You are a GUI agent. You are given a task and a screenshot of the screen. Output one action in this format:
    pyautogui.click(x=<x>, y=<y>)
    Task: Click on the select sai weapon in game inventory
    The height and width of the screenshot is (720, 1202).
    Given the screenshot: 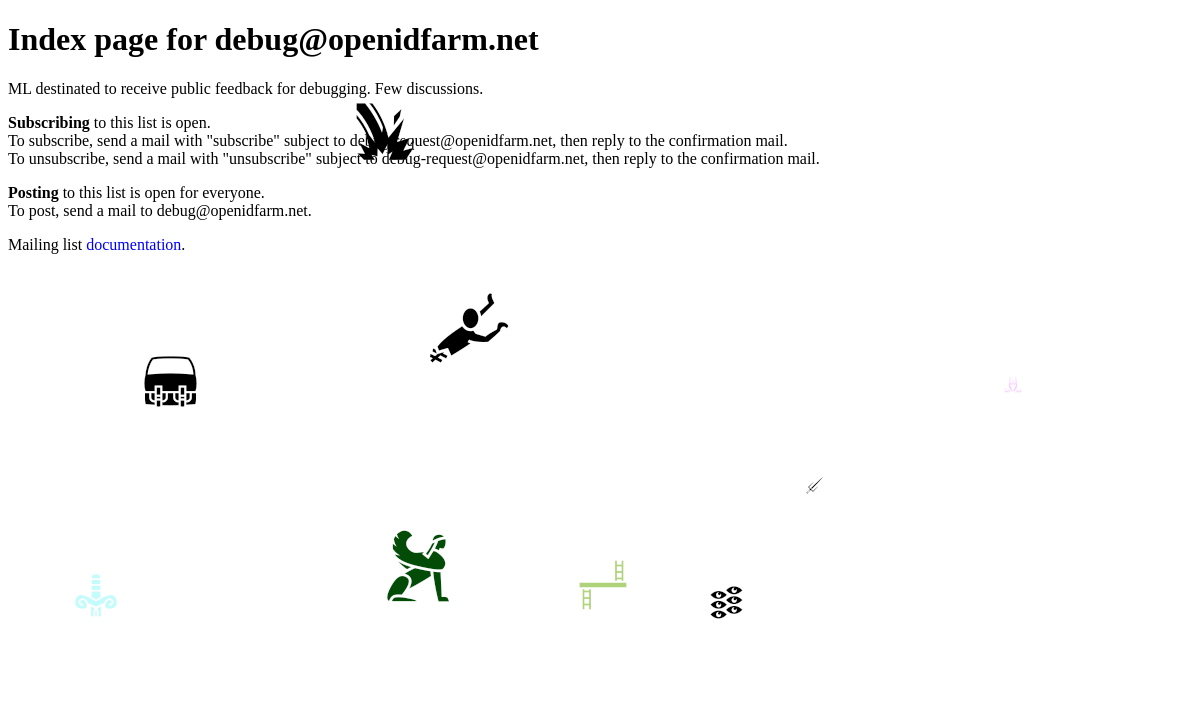 What is the action you would take?
    pyautogui.click(x=814, y=485)
    